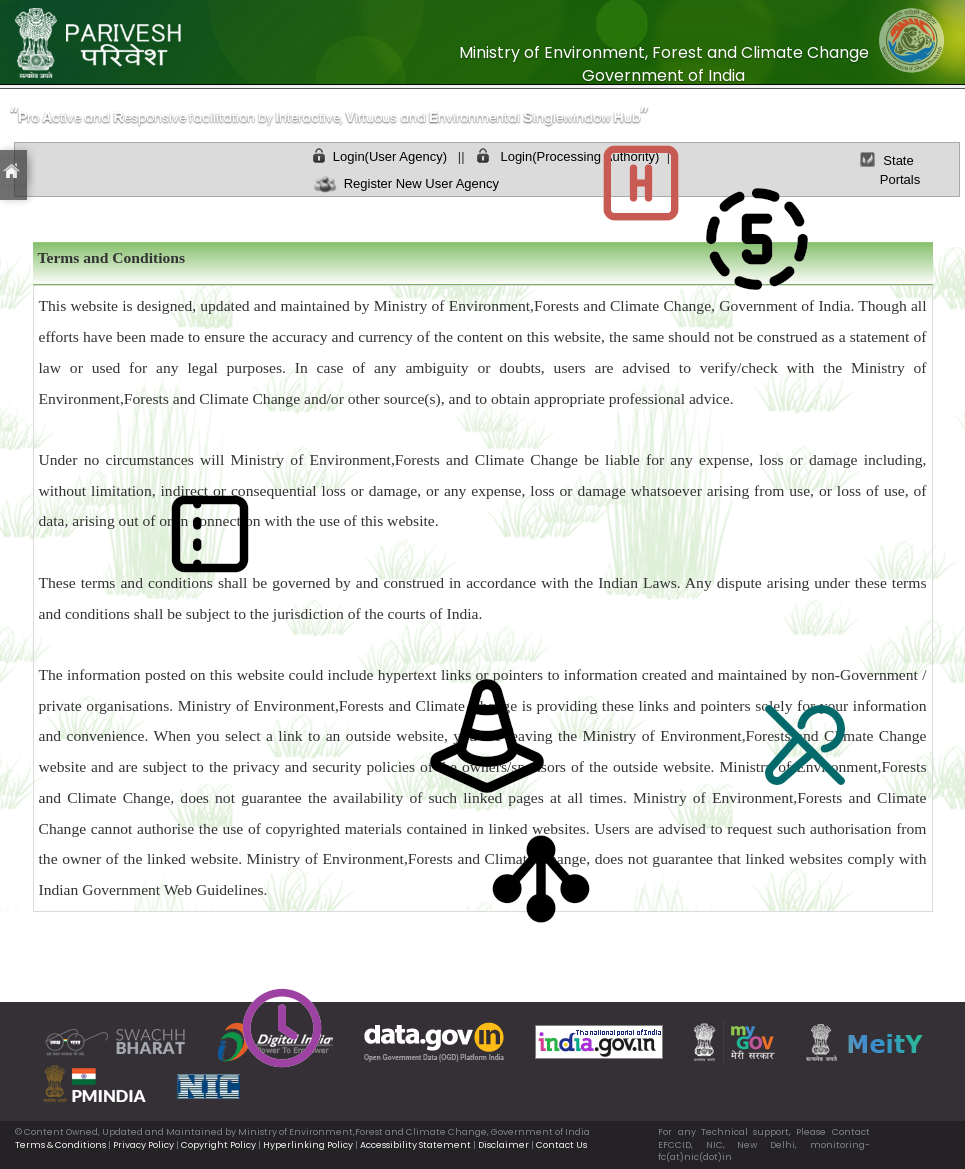  I want to click on toggle sidebar panel off, so click(210, 534).